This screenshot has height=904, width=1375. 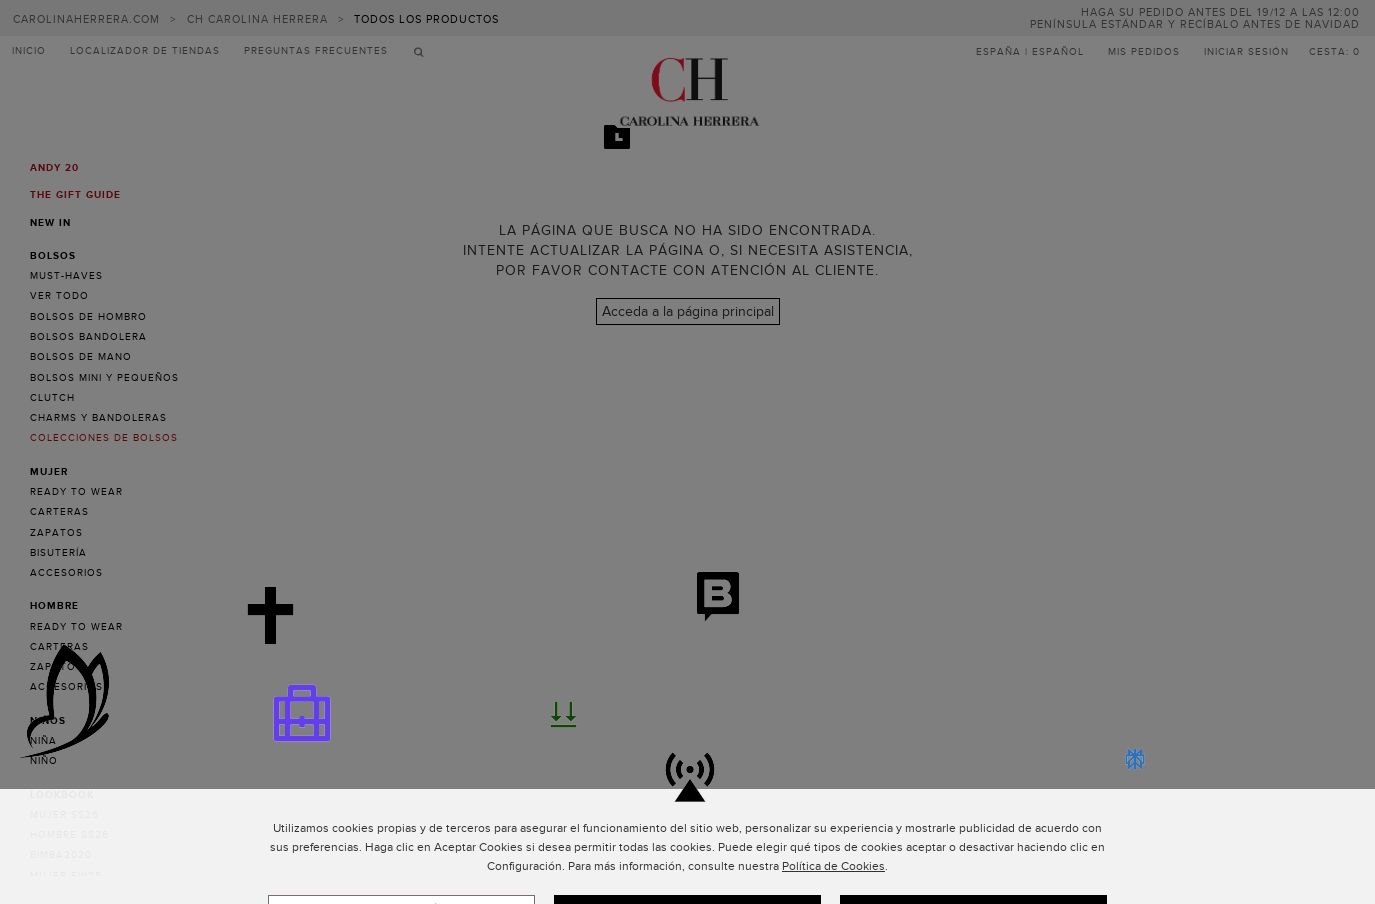 What do you see at coordinates (302, 716) in the screenshot?
I see `access work or business documents` at bounding box center [302, 716].